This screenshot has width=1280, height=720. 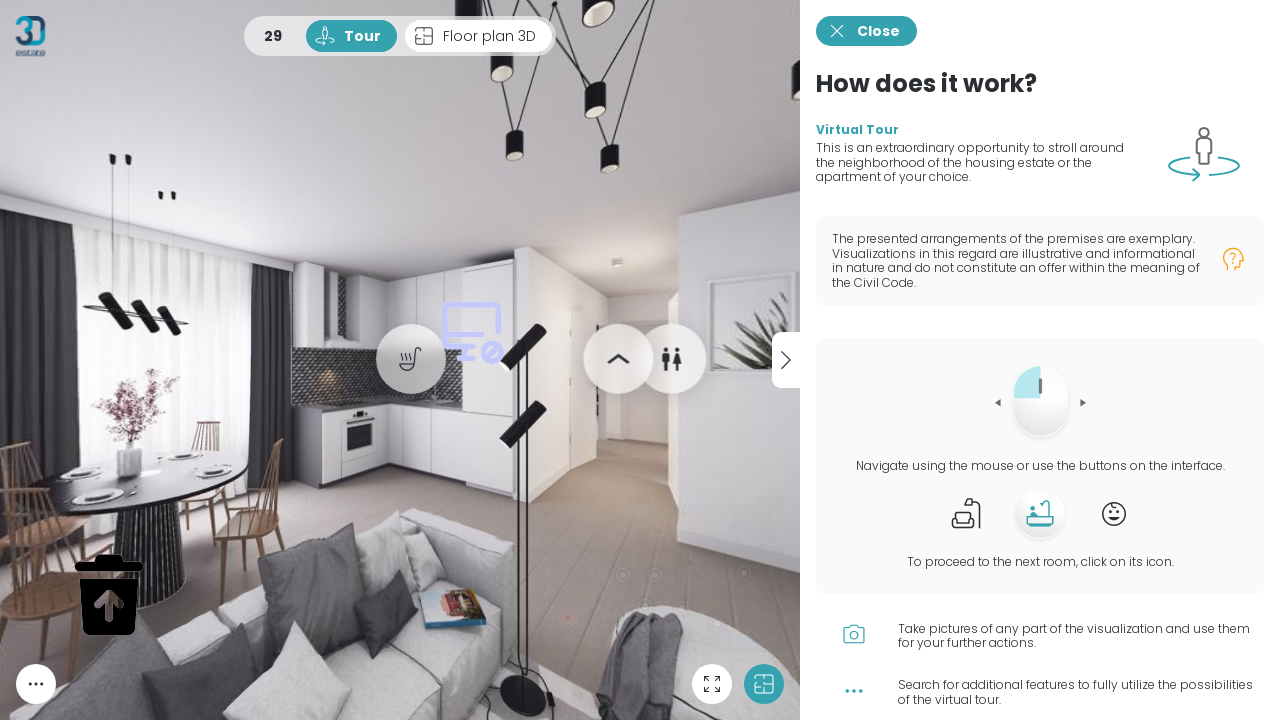 I want to click on cancel or disconnect from desktop computer, so click(x=471, y=331).